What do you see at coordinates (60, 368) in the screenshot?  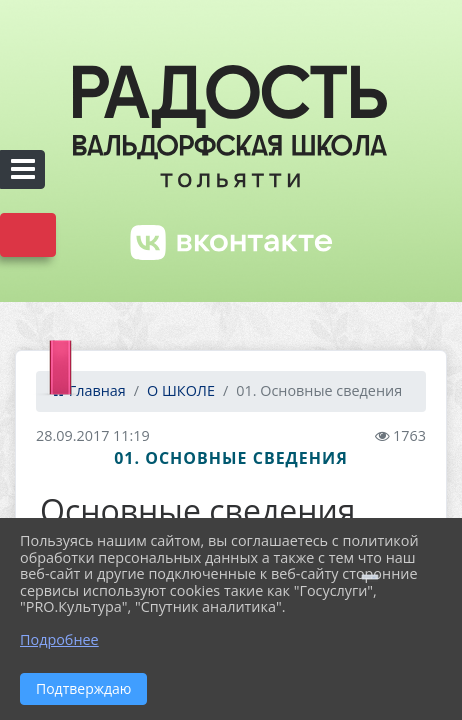 I see `iPod nano device connected` at bounding box center [60, 368].